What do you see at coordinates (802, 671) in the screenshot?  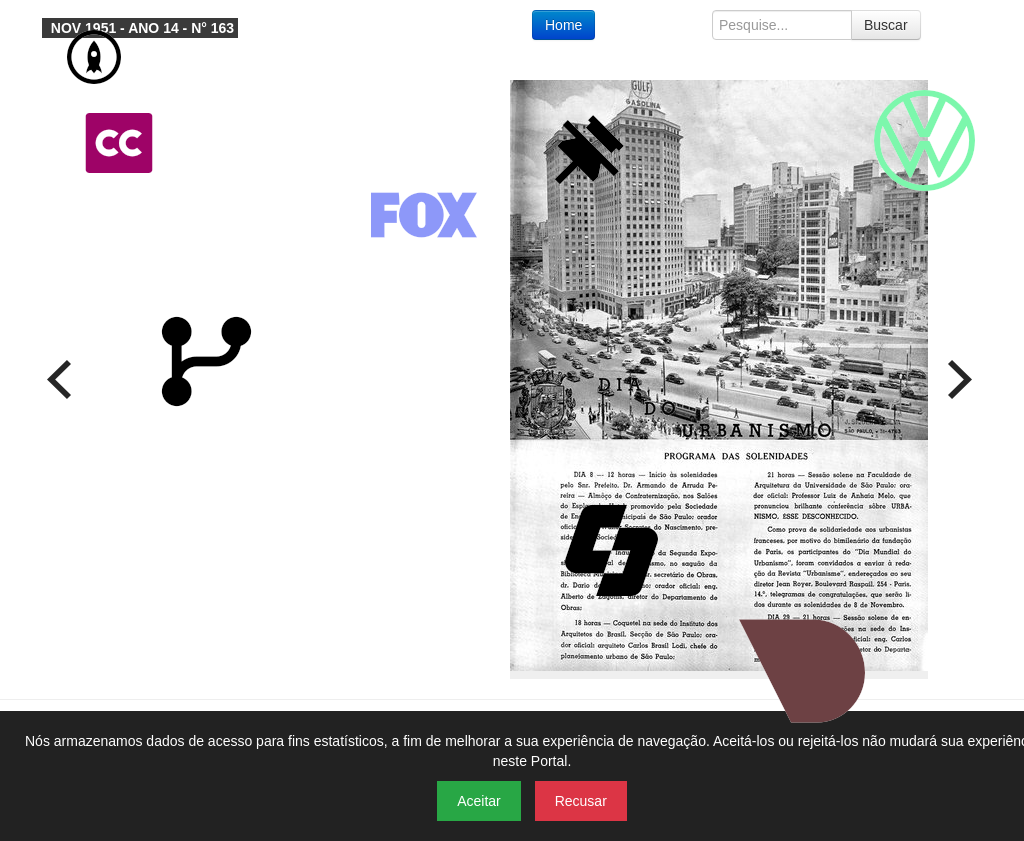 I see `open netdata monitoring dashboard` at bounding box center [802, 671].